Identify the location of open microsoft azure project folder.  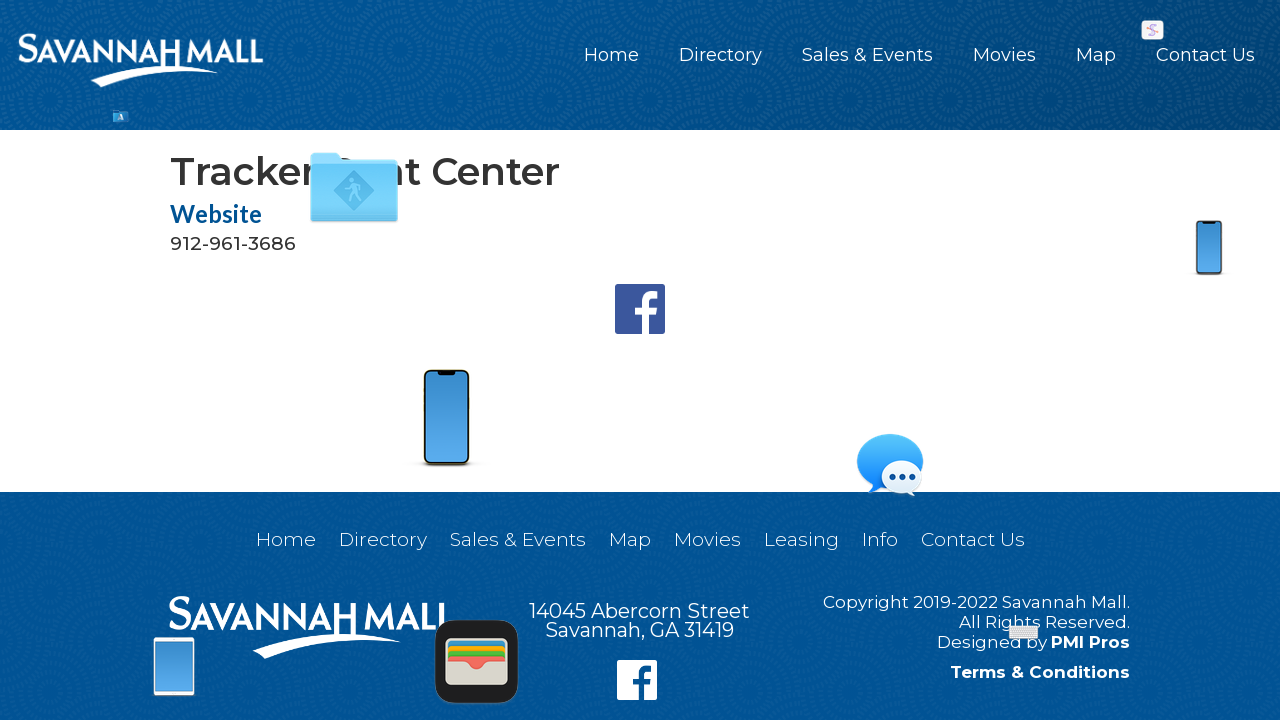
(120, 116).